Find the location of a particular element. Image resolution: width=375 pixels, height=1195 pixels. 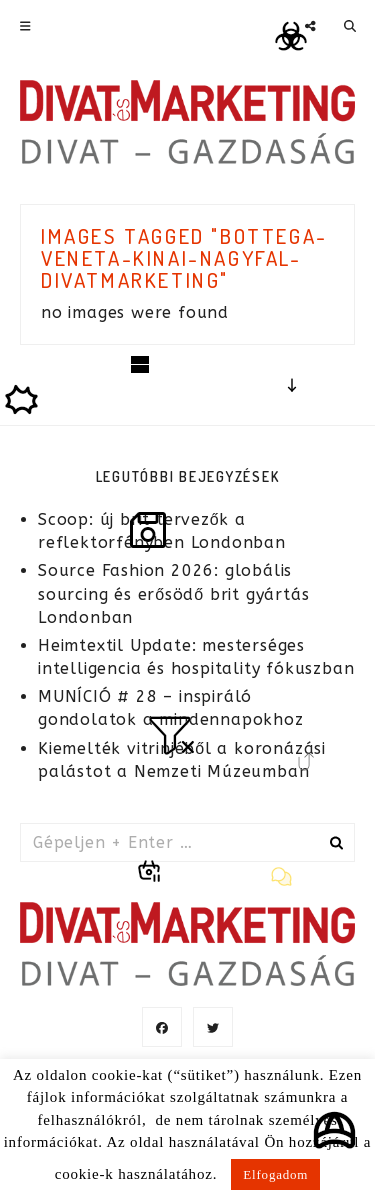

open chat or messaging is located at coordinates (281, 876).